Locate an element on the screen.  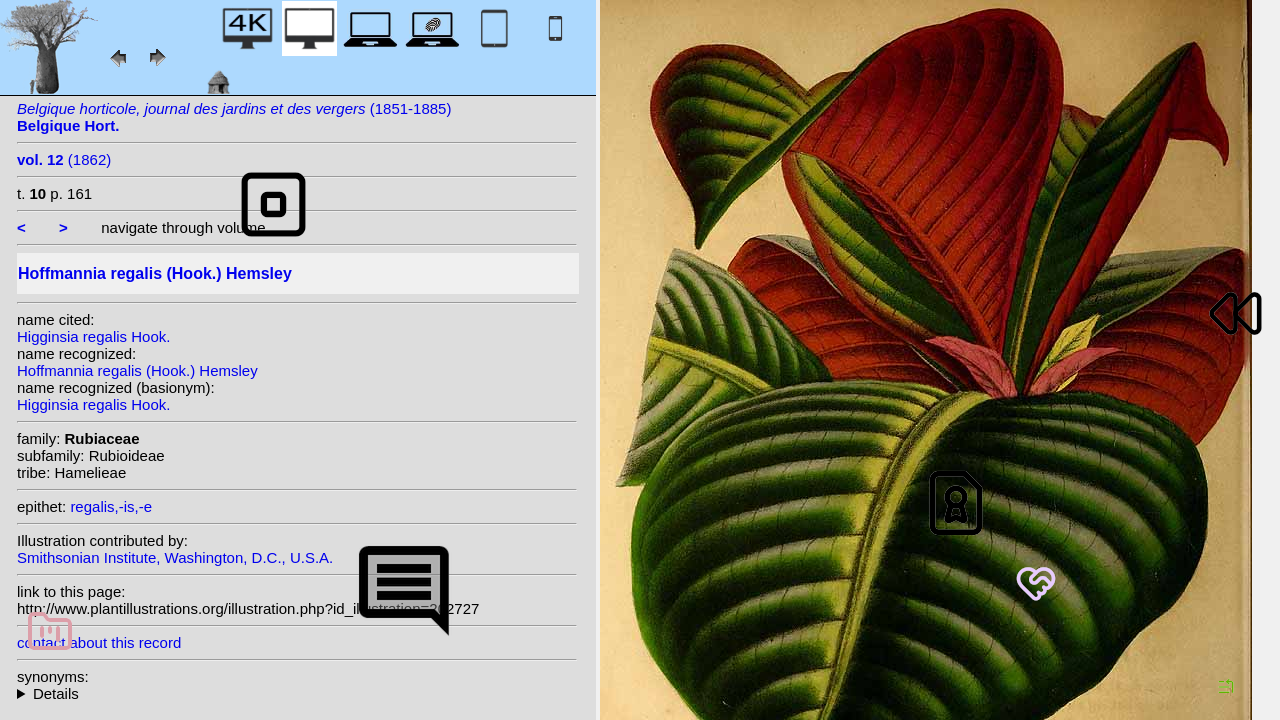
access partnership or collaboration features is located at coordinates (1036, 583).